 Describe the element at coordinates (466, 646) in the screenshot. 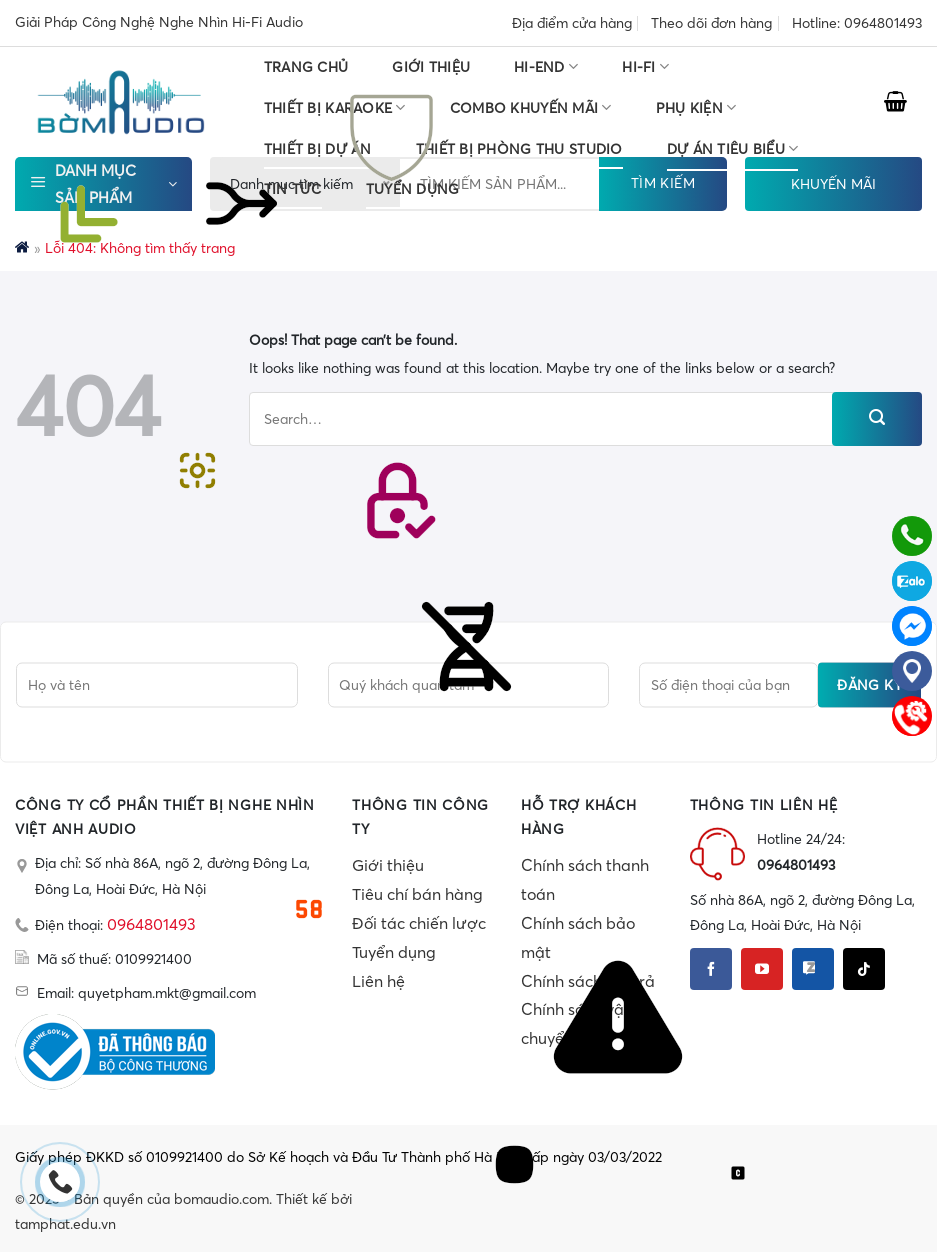

I see `disable genetic or DNA-related features` at that location.